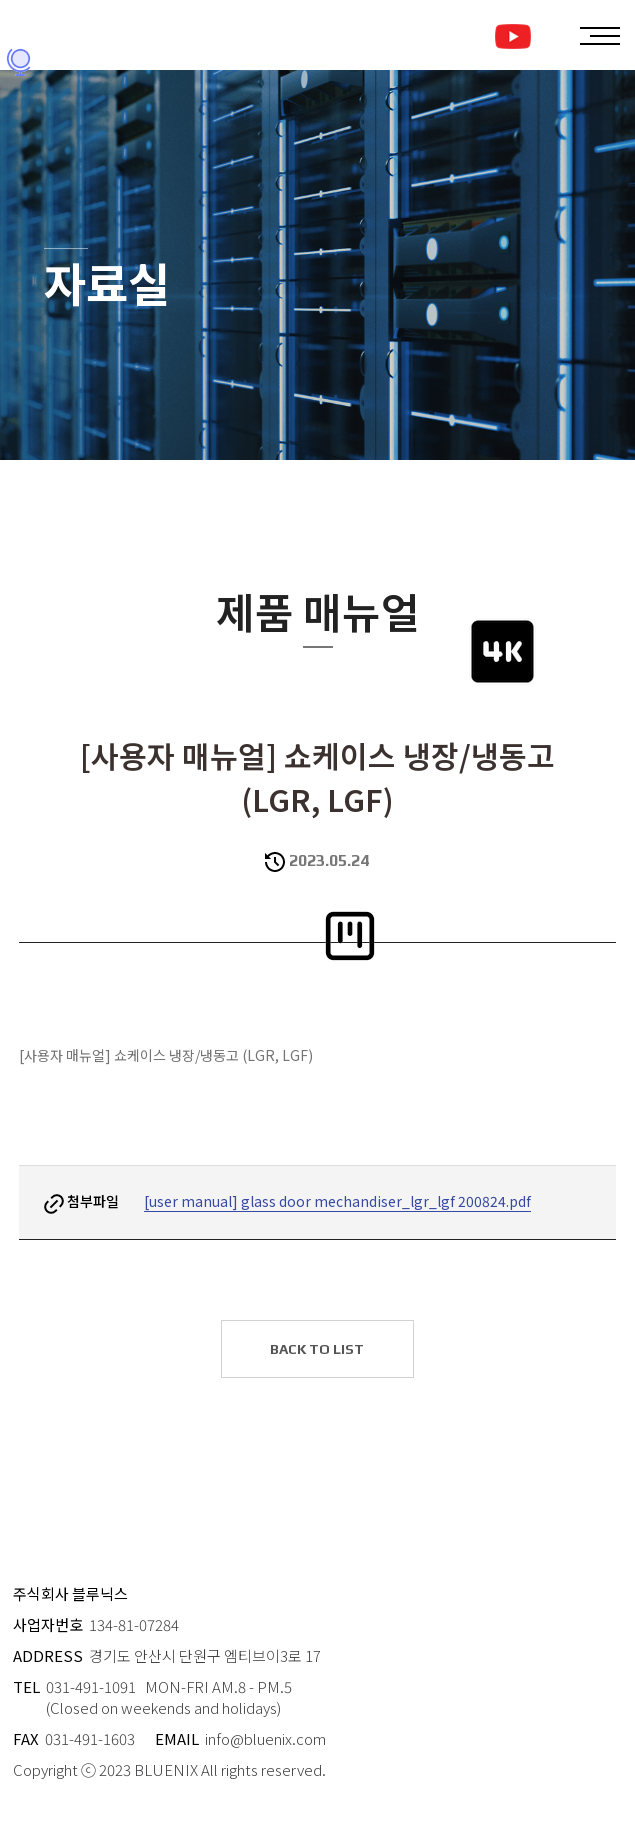 The height and width of the screenshot is (1825, 635). I want to click on indicates 4K video quality is available, so click(502, 651).